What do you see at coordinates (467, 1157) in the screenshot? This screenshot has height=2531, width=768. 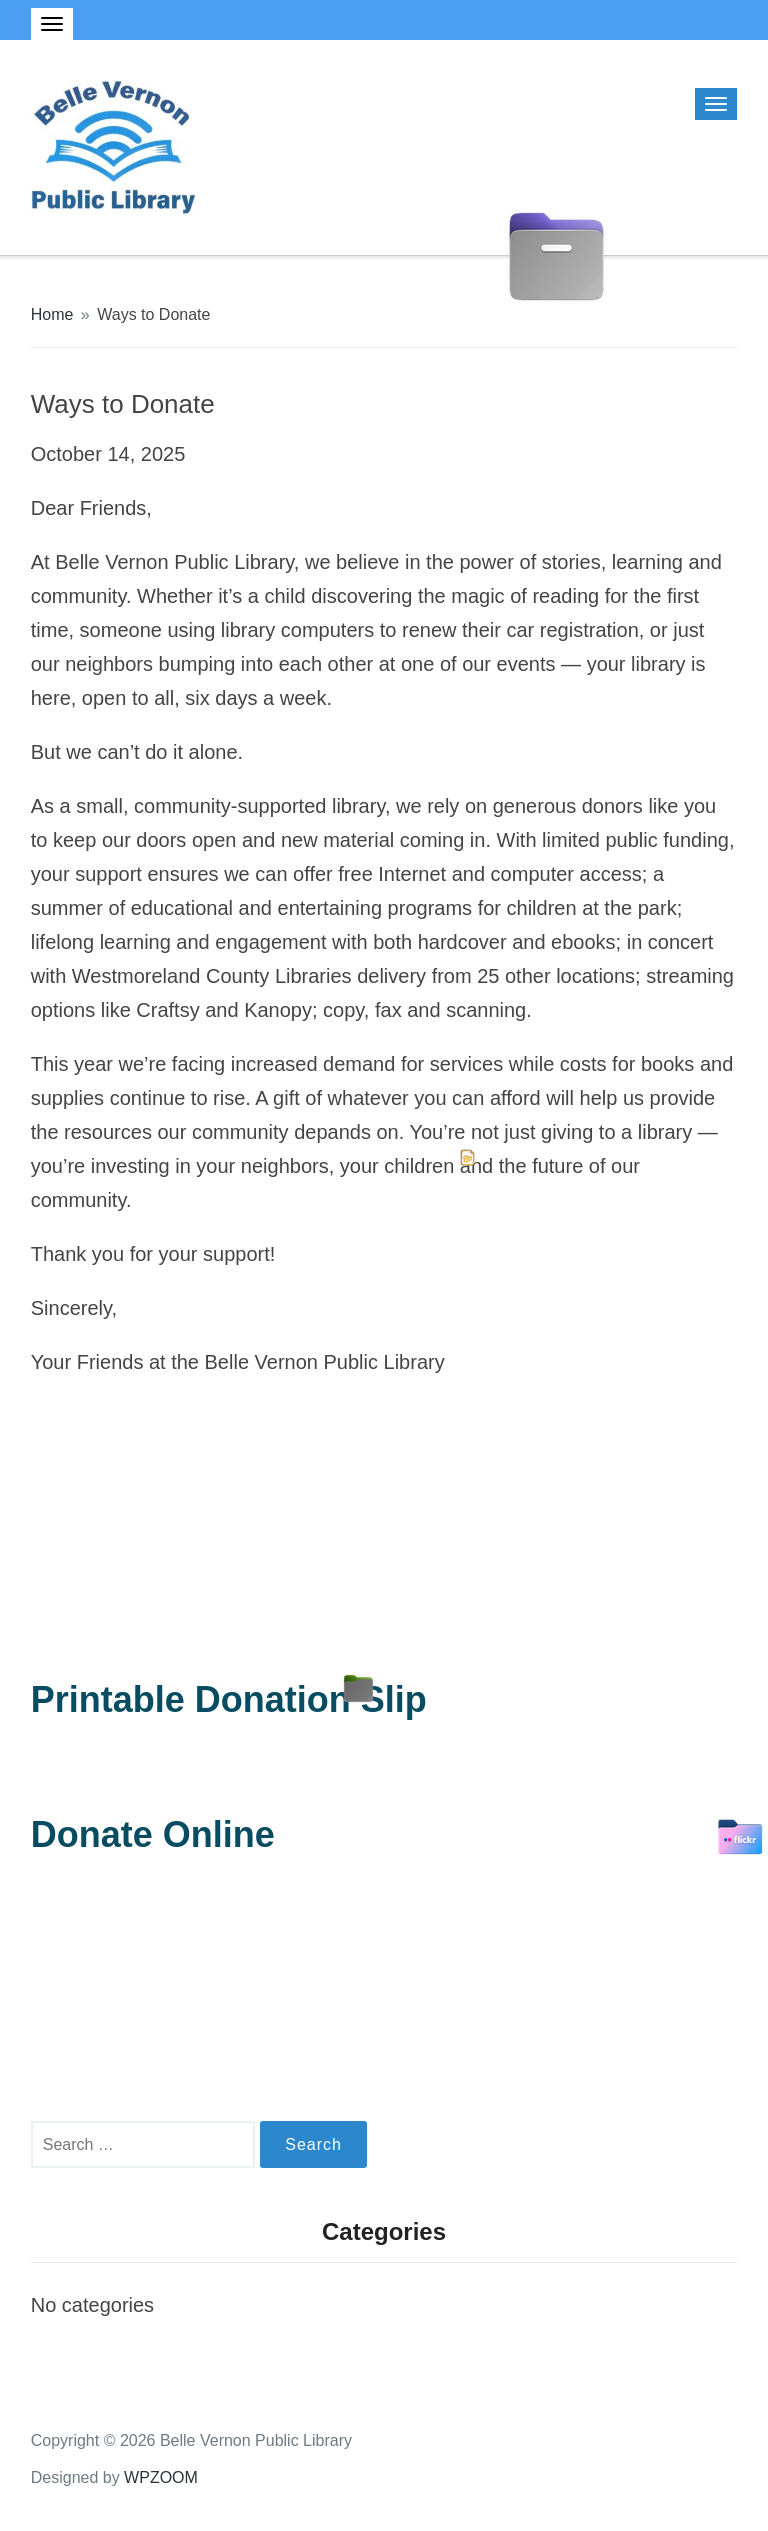 I see `open a vector graphics document` at bounding box center [467, 1157].